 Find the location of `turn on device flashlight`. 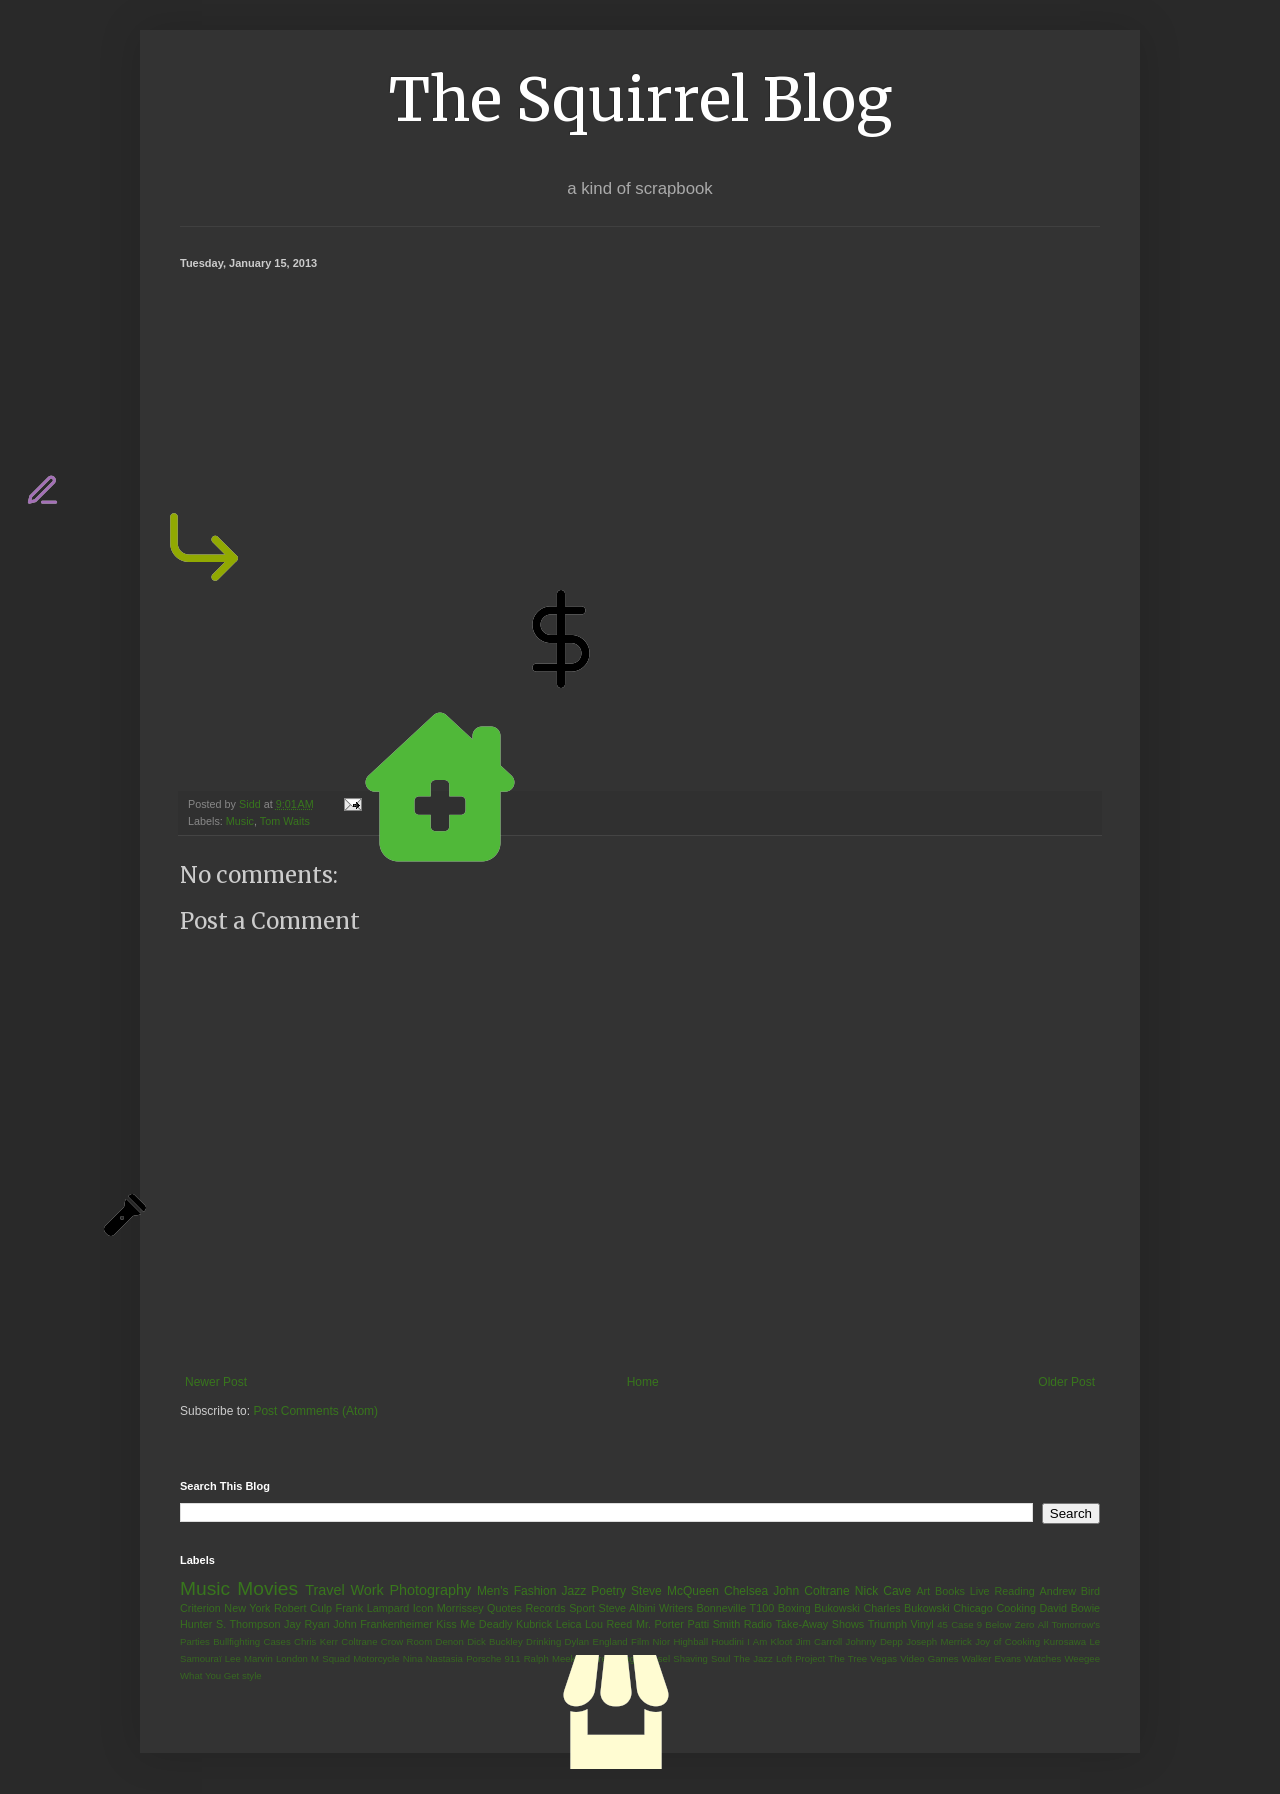

turn on device flashlight is located at coordinates (125, 1215).